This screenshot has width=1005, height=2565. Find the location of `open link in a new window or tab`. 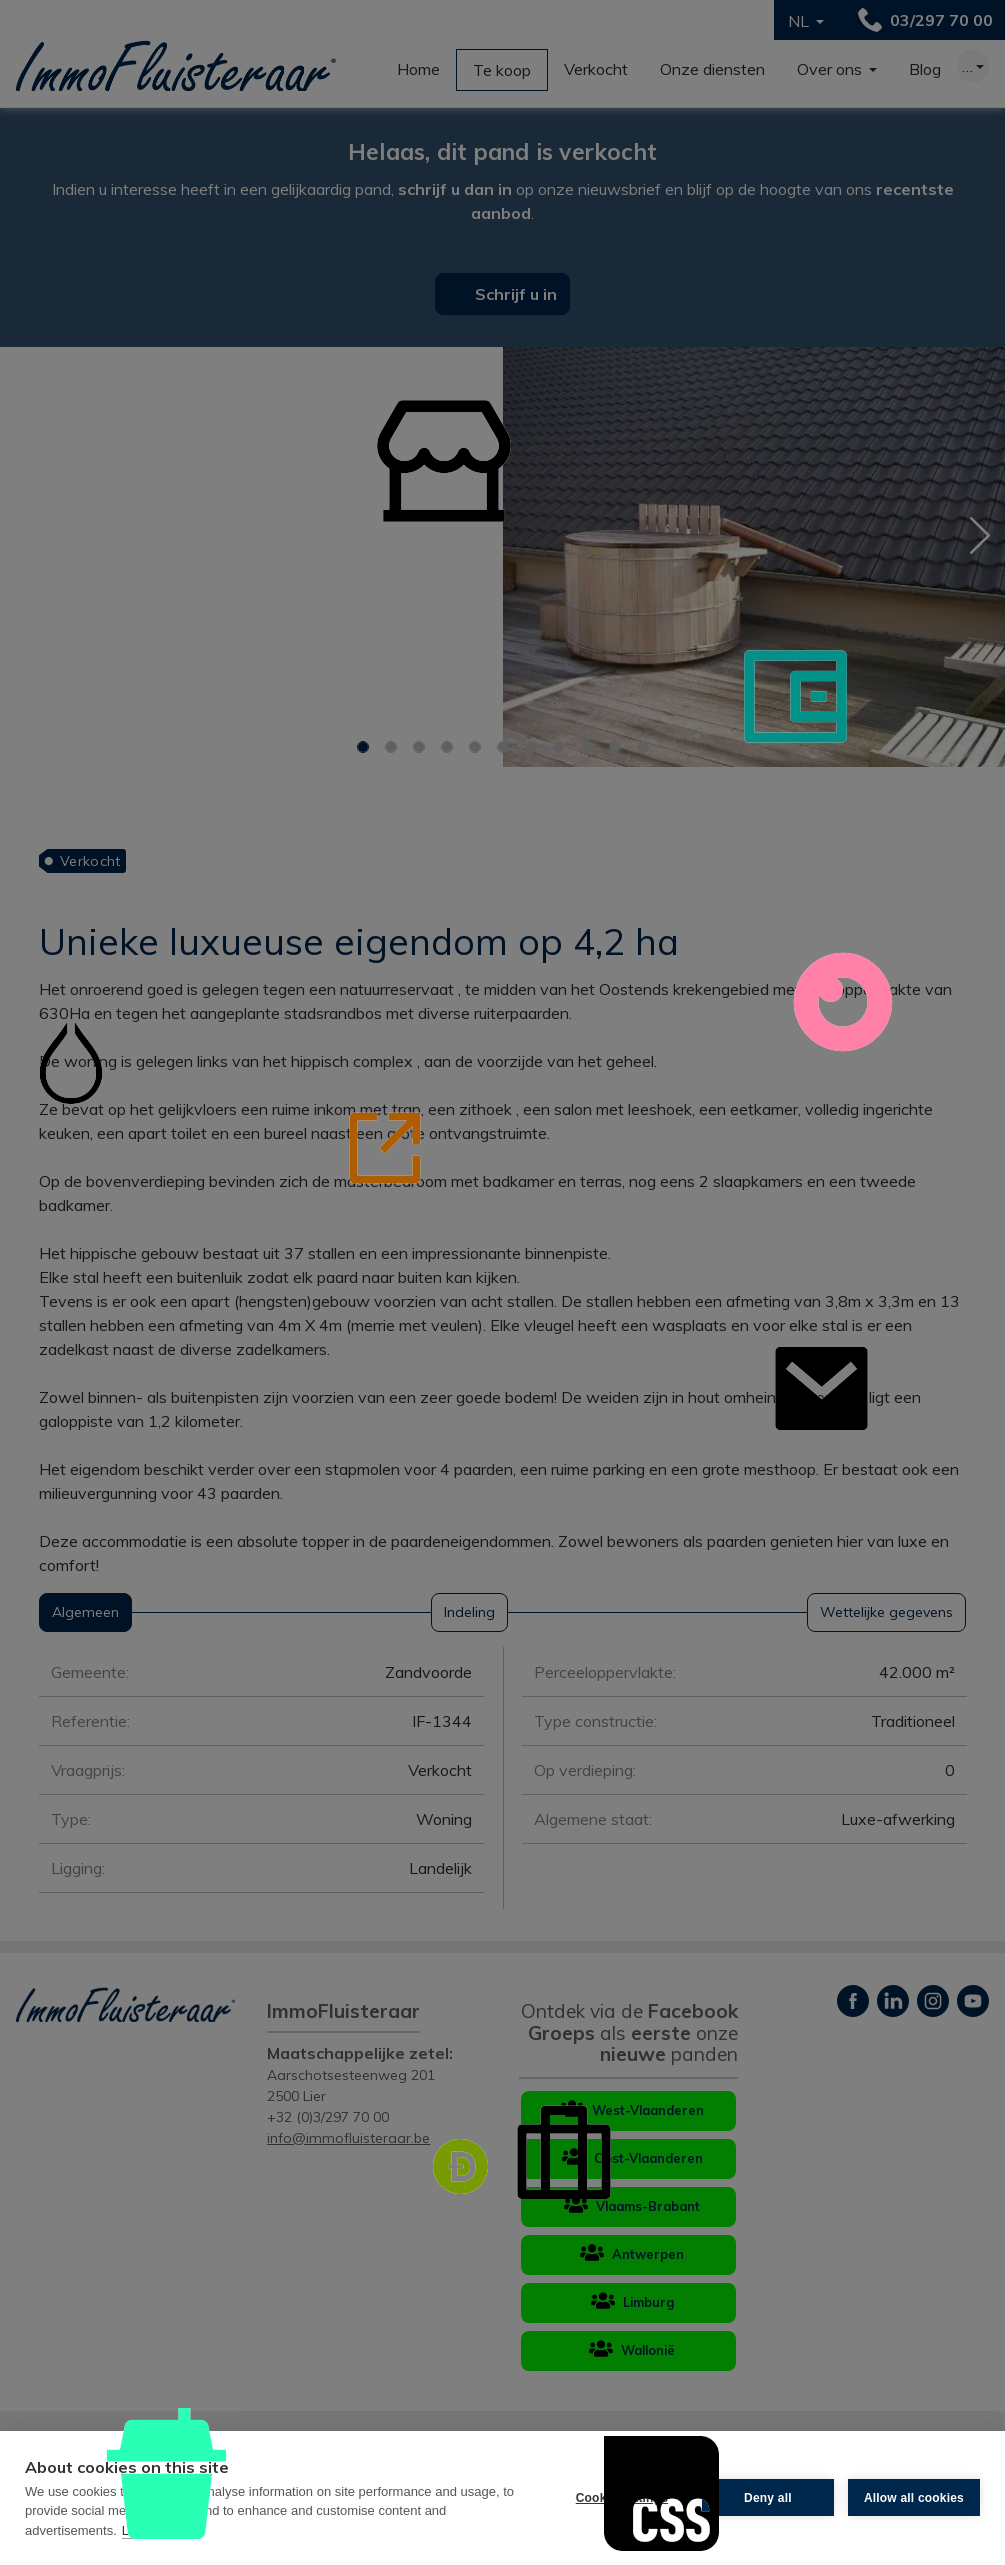

open link in a new window or tab is located at coordinates (385, 1148).